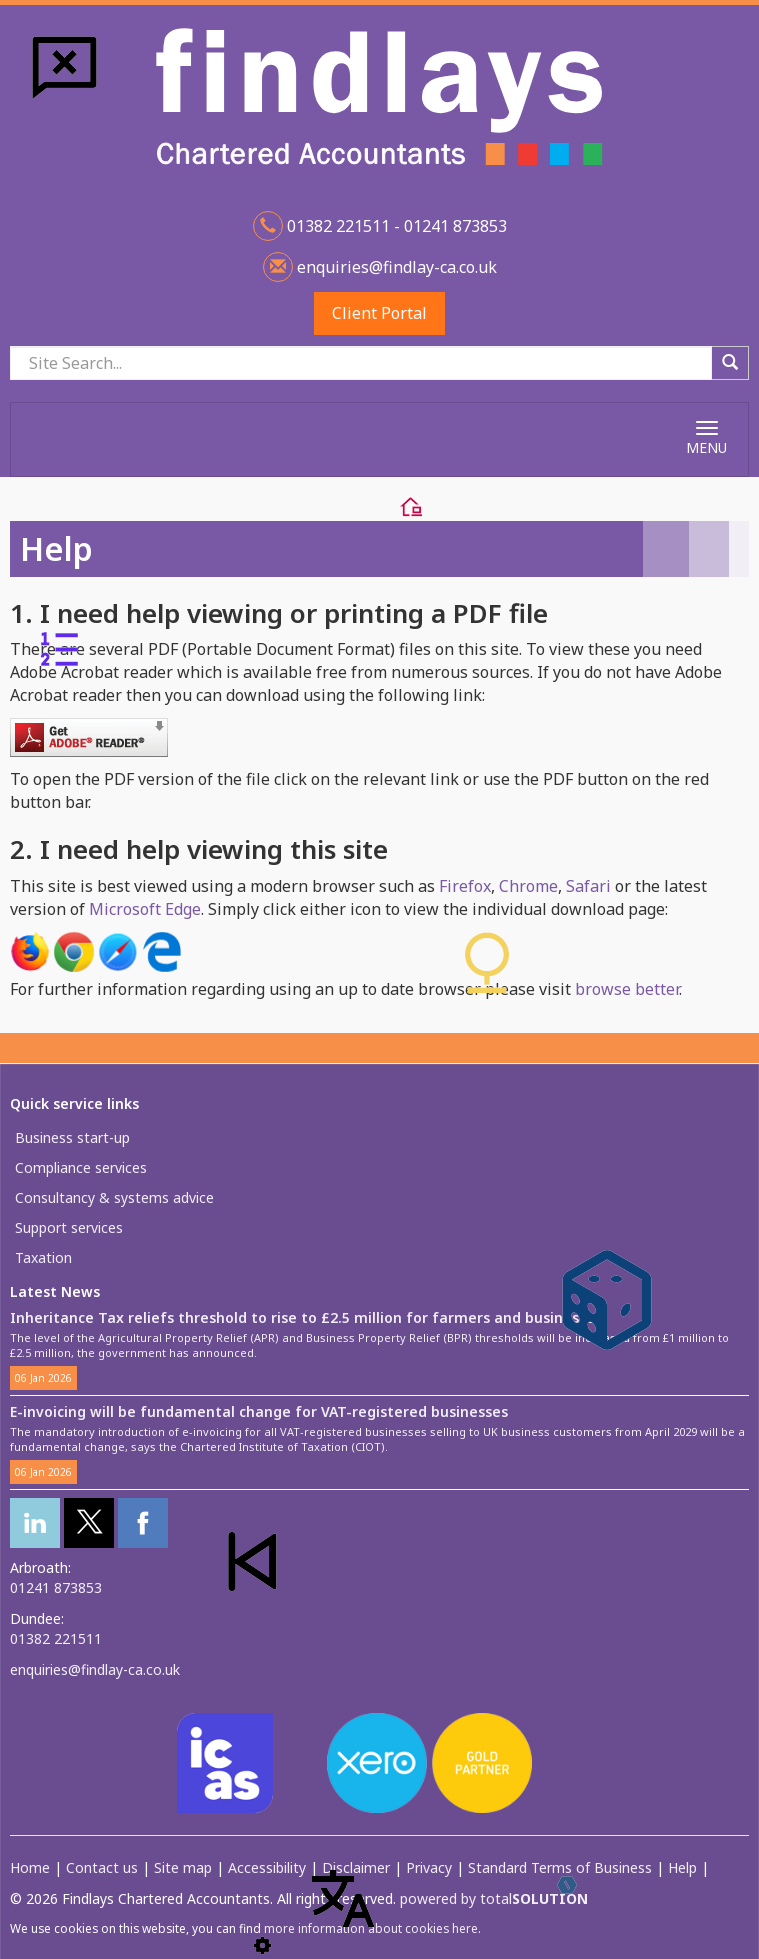  What do you see at coordinates (262, 1945) in the screenshot?
I see `access settings or preferences` at bounding box center [262, 1945].